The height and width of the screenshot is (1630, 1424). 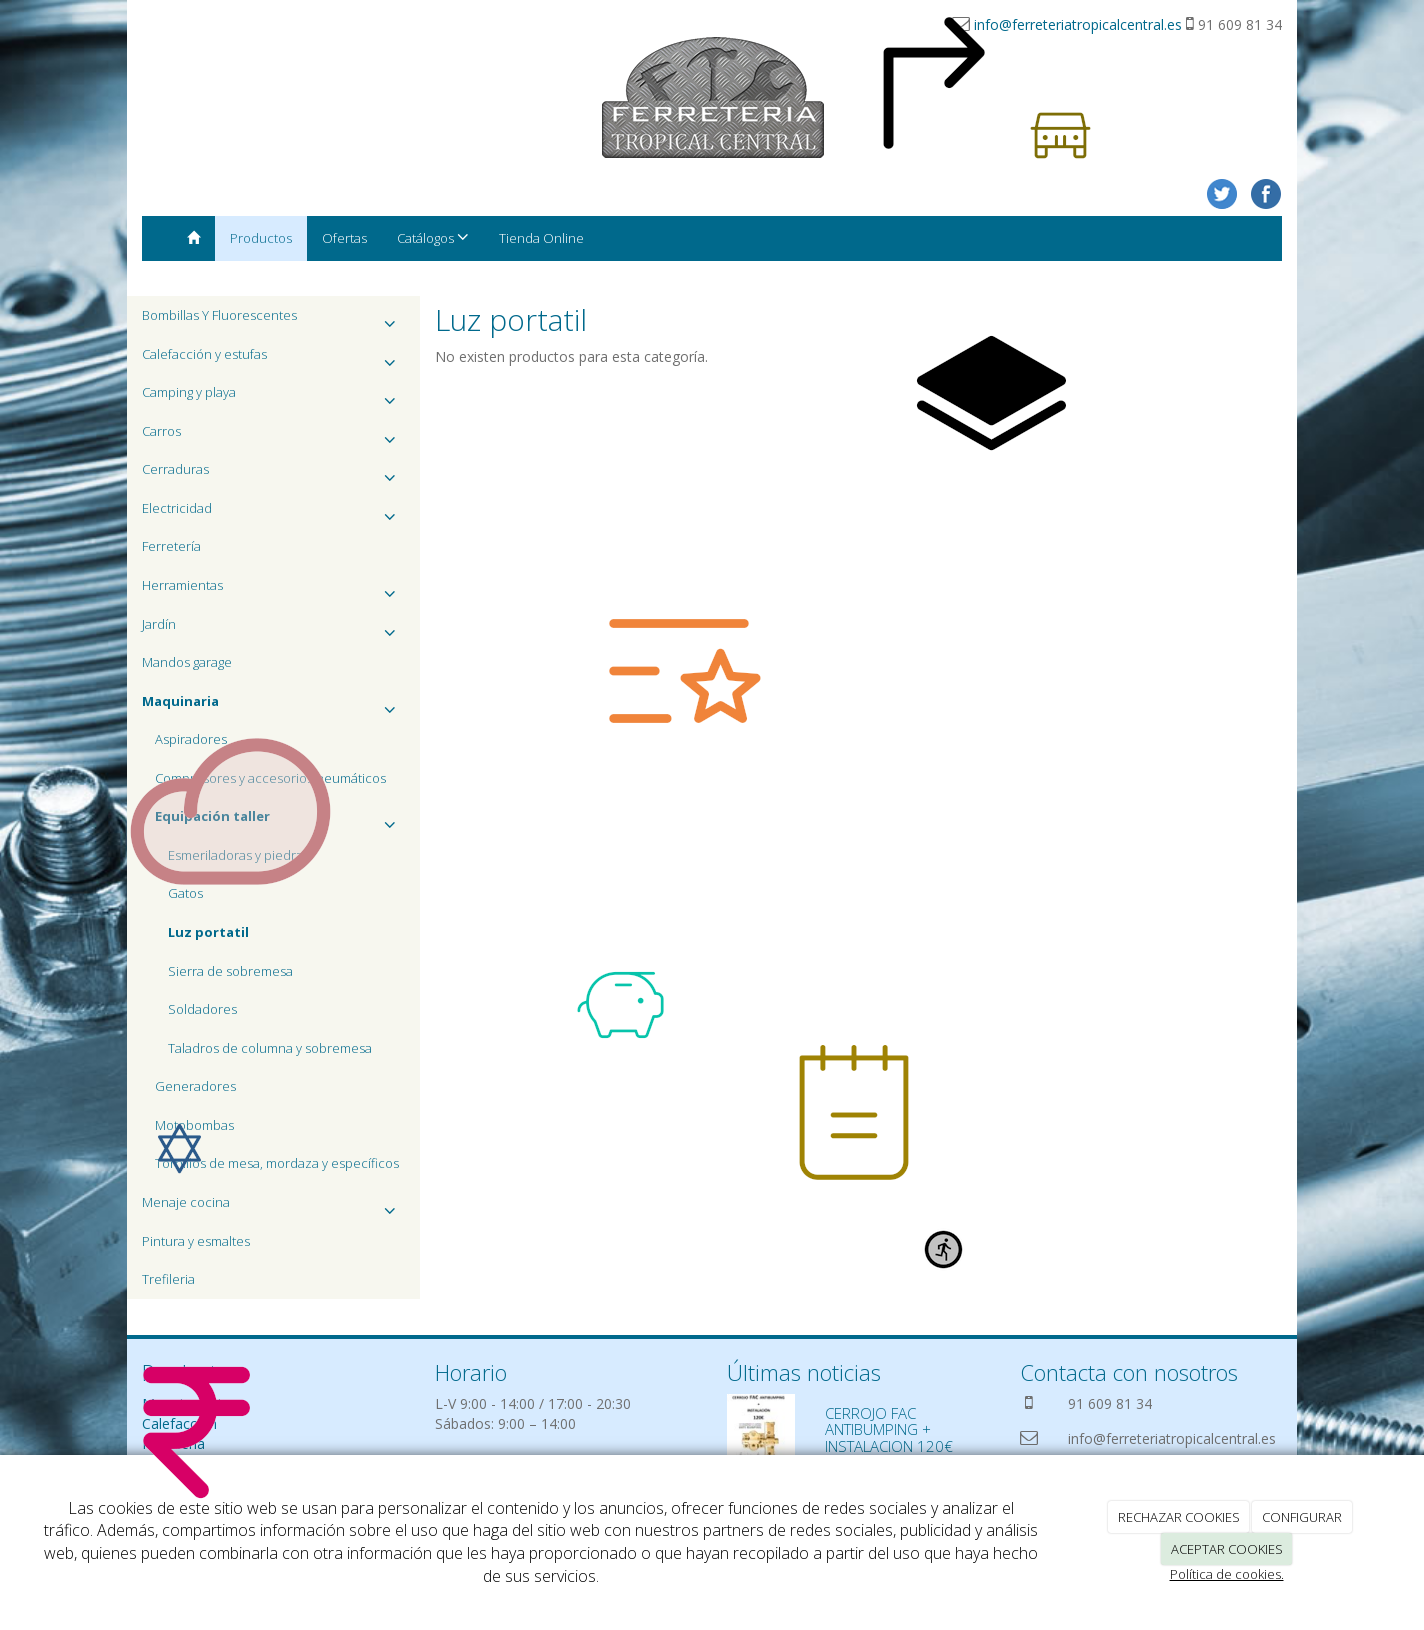 I want to click on view layers or stacked content, so click(x=991, y=395).